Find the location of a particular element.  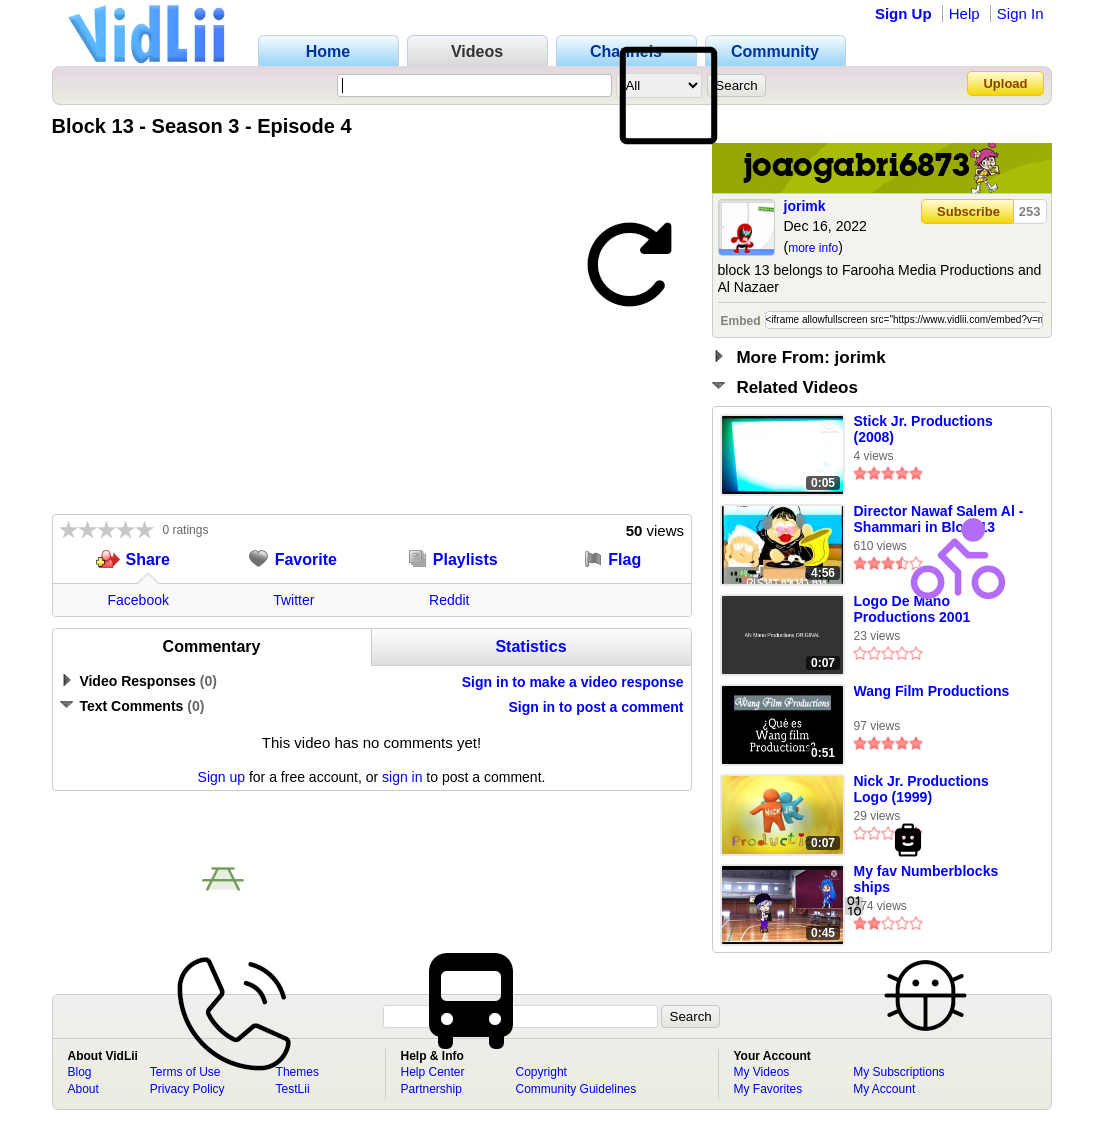

report a bug or issue is located at coordinates (925, 995).